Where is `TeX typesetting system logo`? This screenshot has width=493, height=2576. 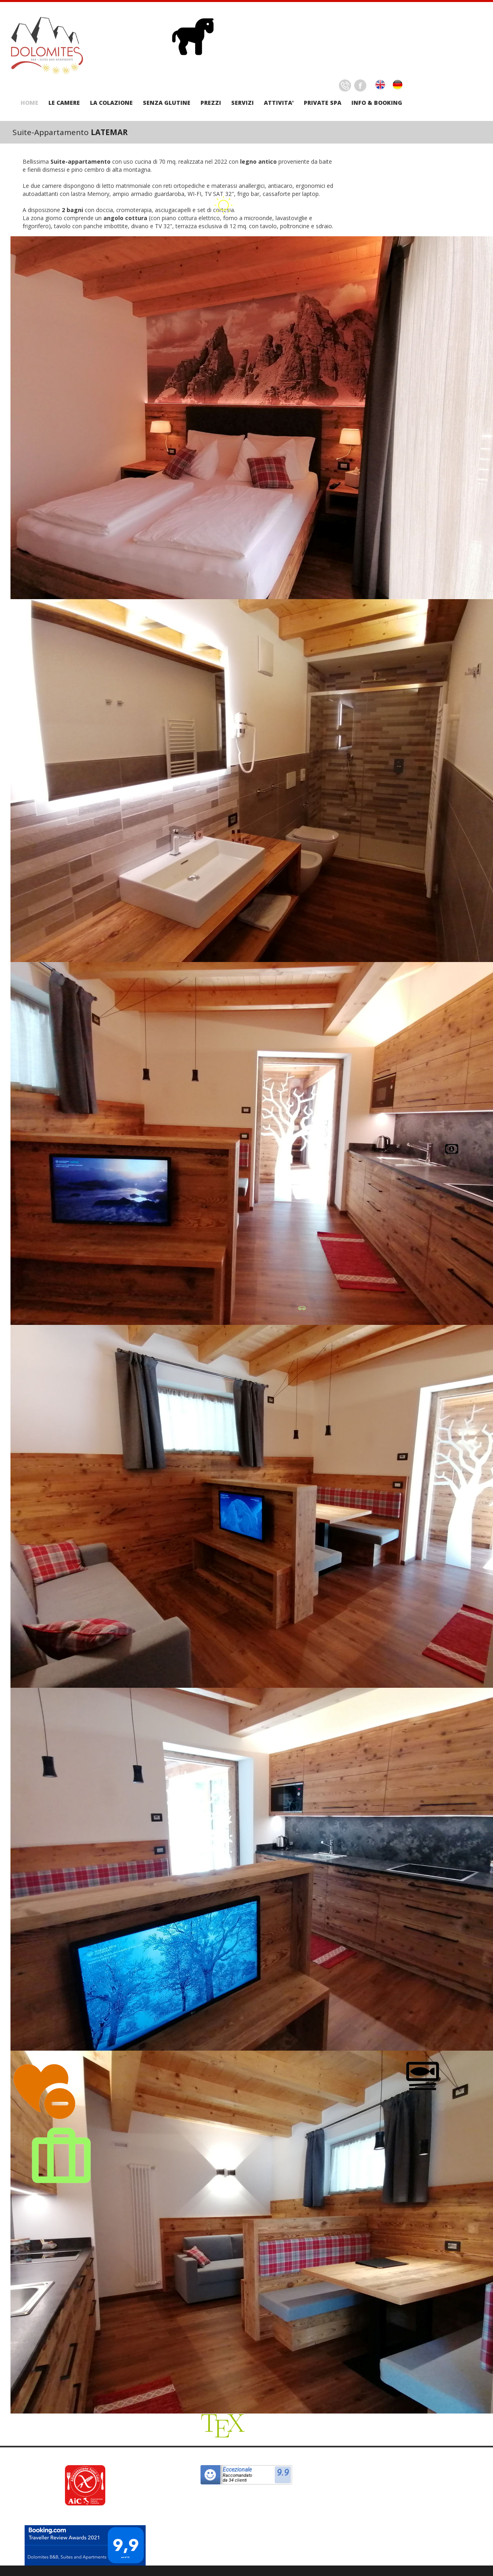 TeX typesetting system logo is located at coordinates (223, 2426).